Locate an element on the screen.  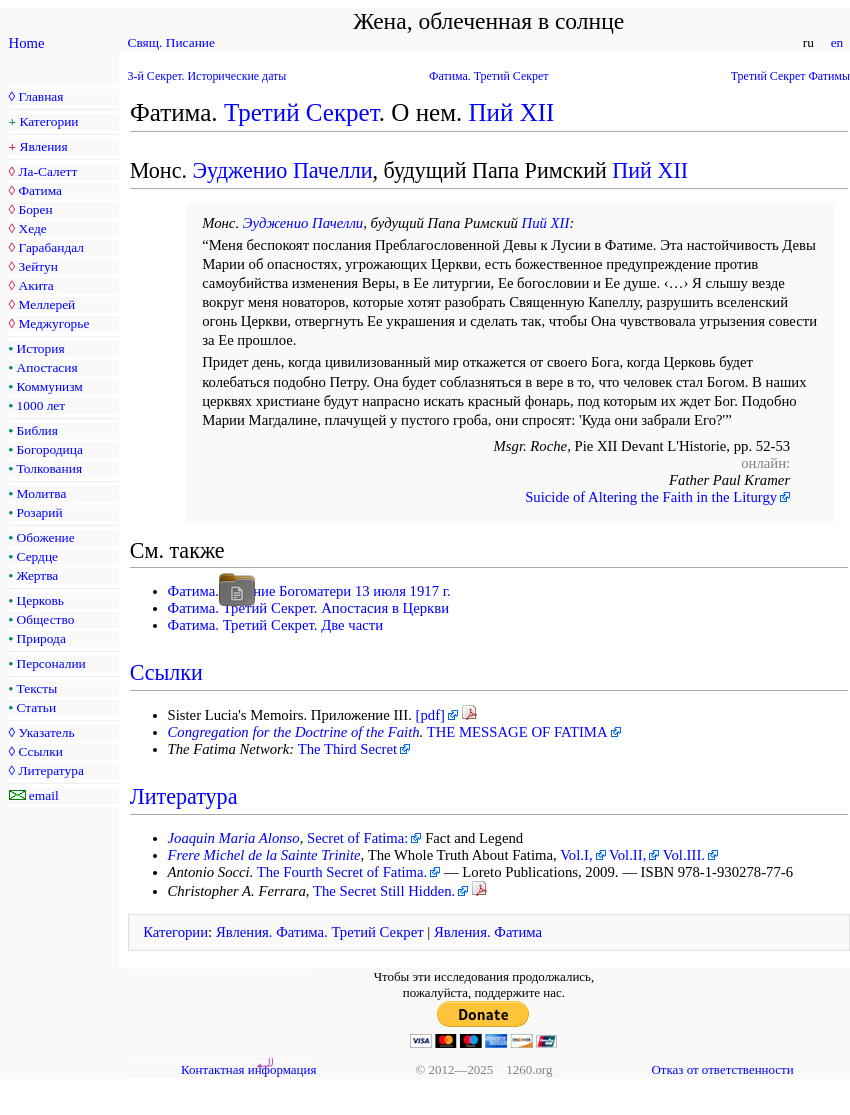
open your documents folder is located at coordinates (237, 589).